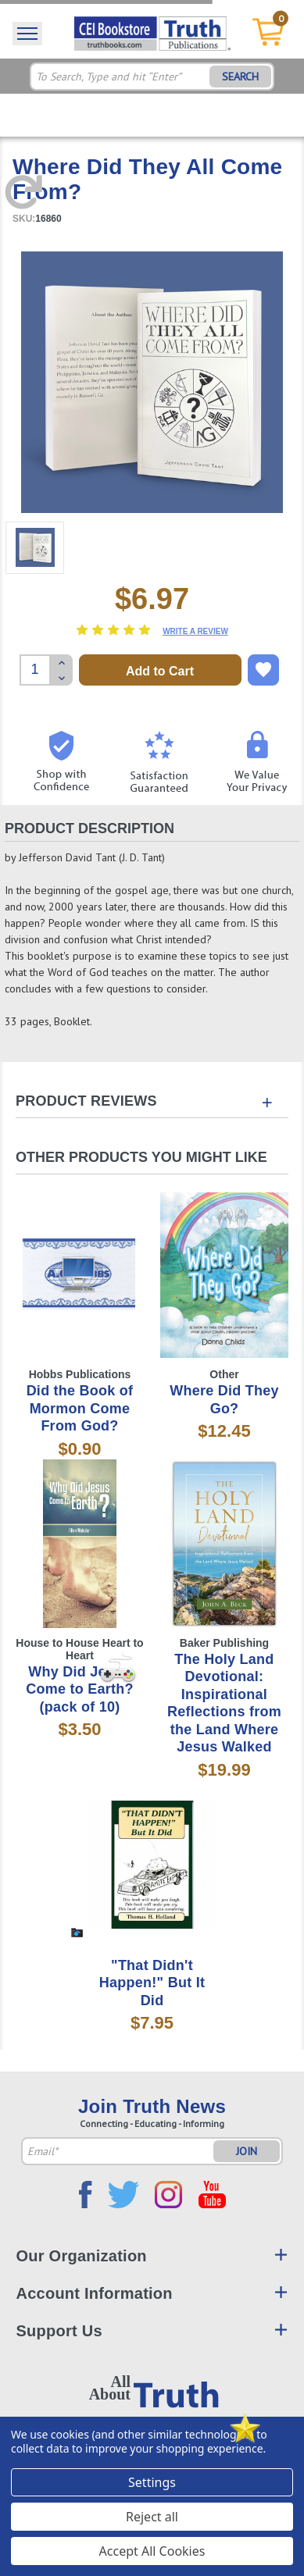 Image resolution: width=304 pixels, height=2576 pixels. Describe the element at coordinates (118, 1667) in the screenshot. I see `configure gaming controller settings` at that location.